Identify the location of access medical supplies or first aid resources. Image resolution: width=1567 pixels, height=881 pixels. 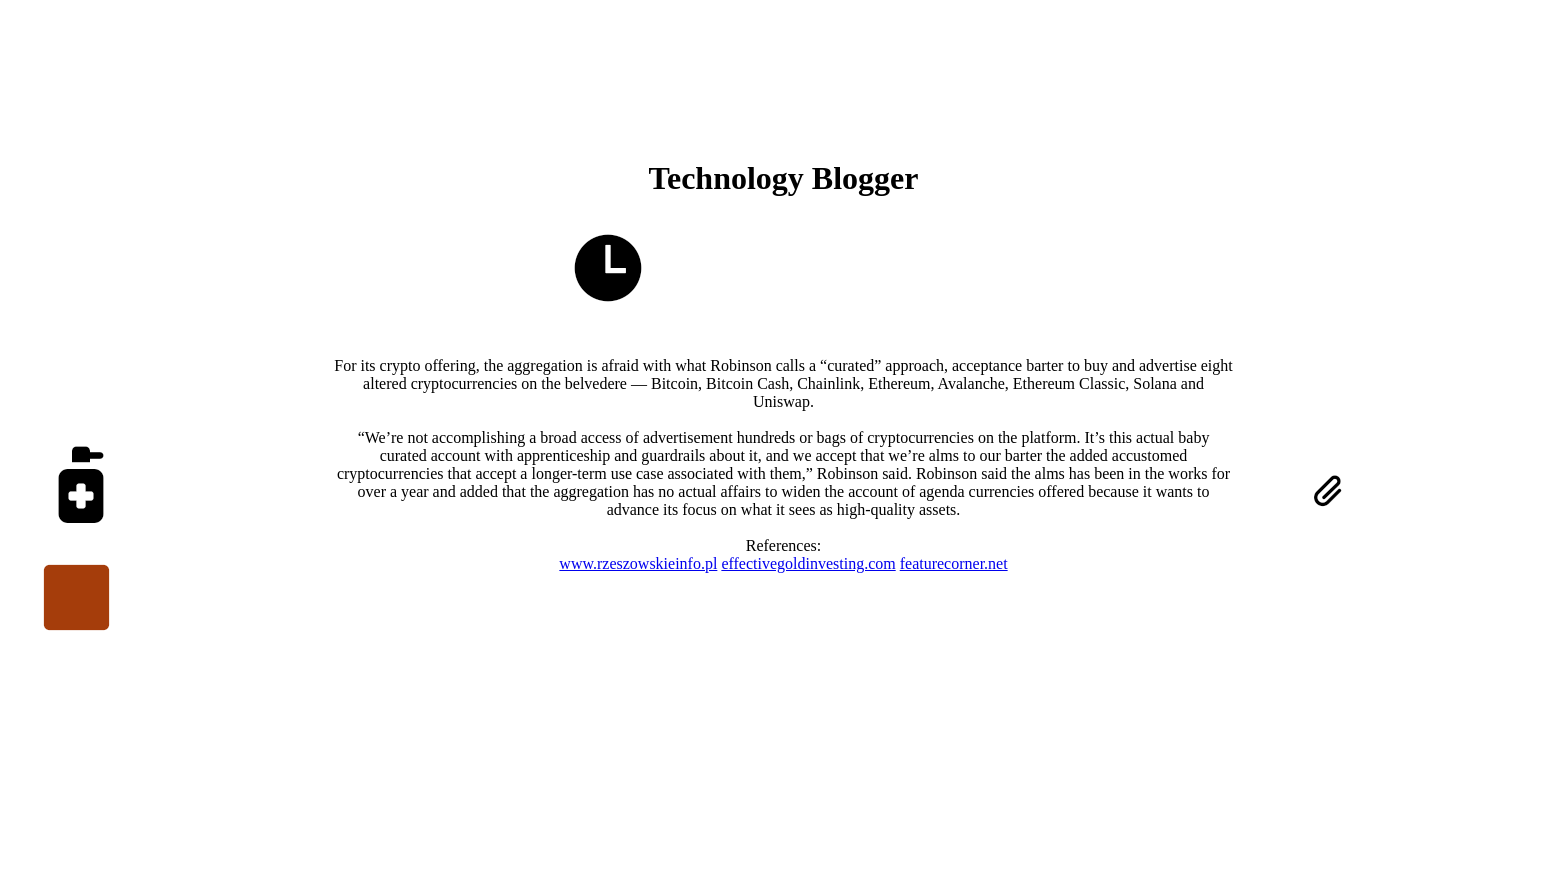
(81, 487).